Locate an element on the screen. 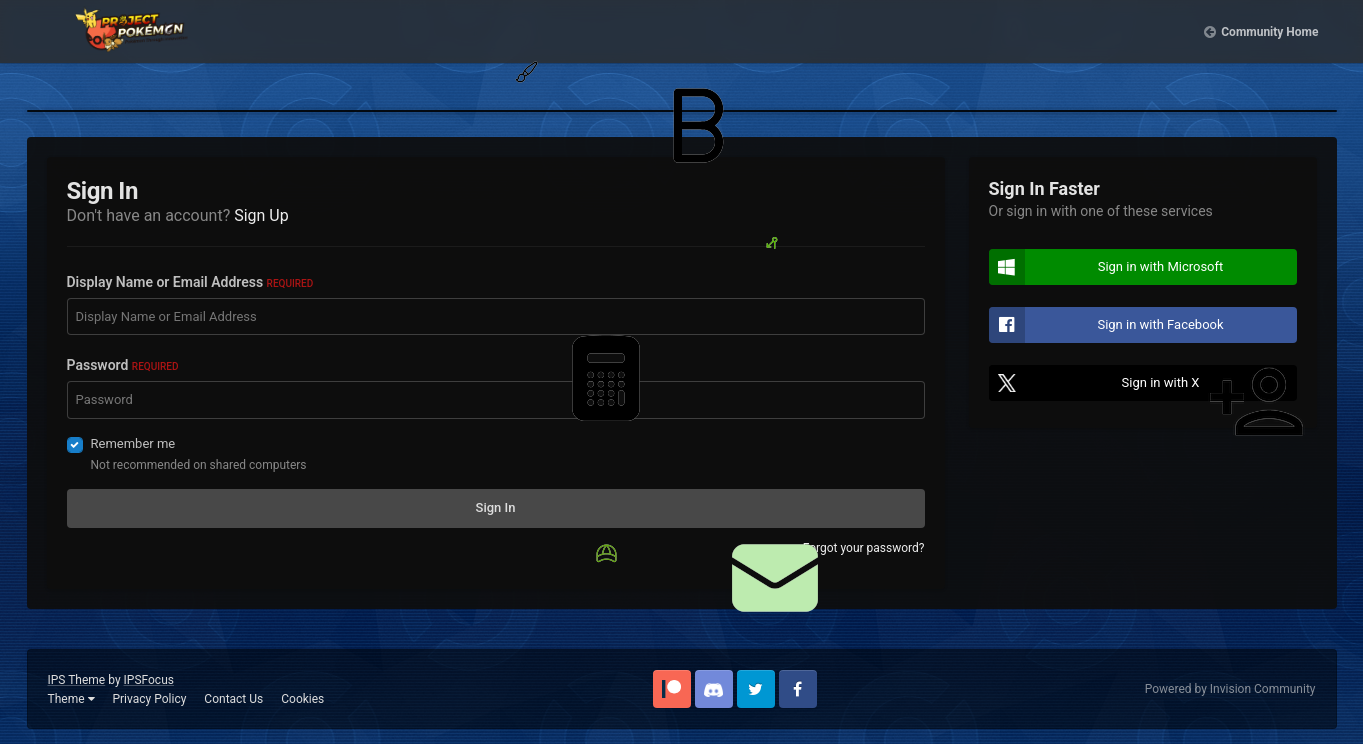 The width and height of the screenshot is (1363, 744). open the calculator app is located at coordinates (606, 378).